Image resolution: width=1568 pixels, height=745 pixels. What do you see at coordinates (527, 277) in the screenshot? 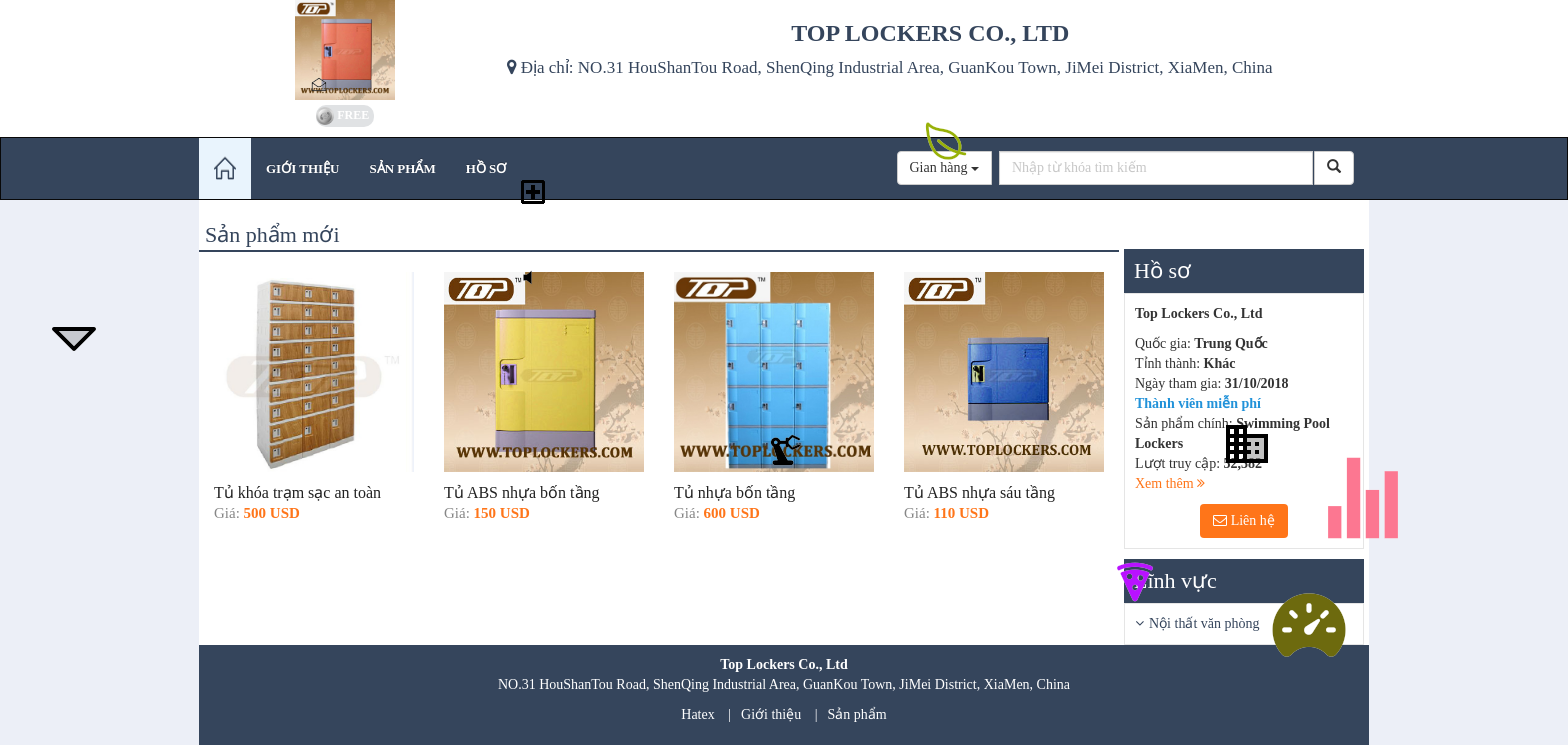
I see `mute audio or sound` at bounding box center [527, 277].